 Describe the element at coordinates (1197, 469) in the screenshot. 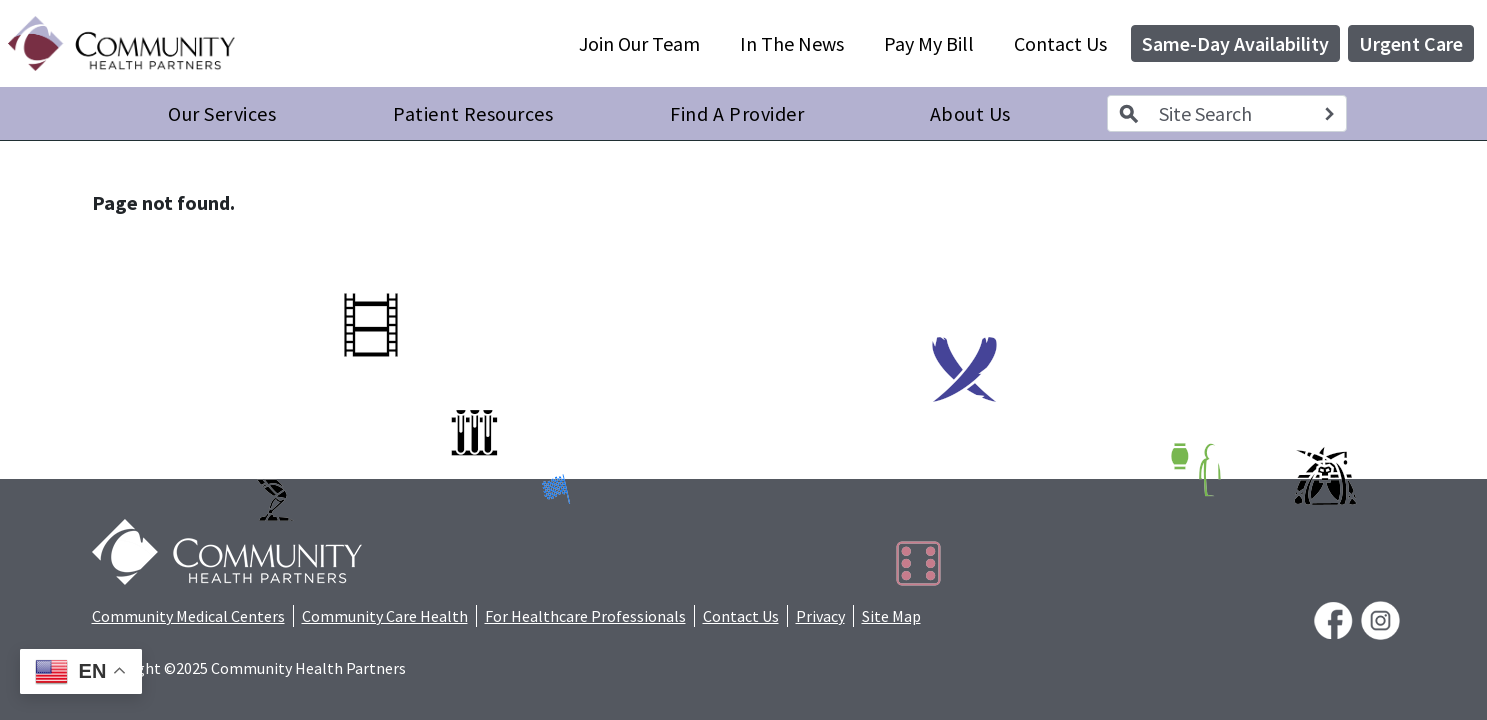

I see `decorative lantern item in a game inventory` at that location.